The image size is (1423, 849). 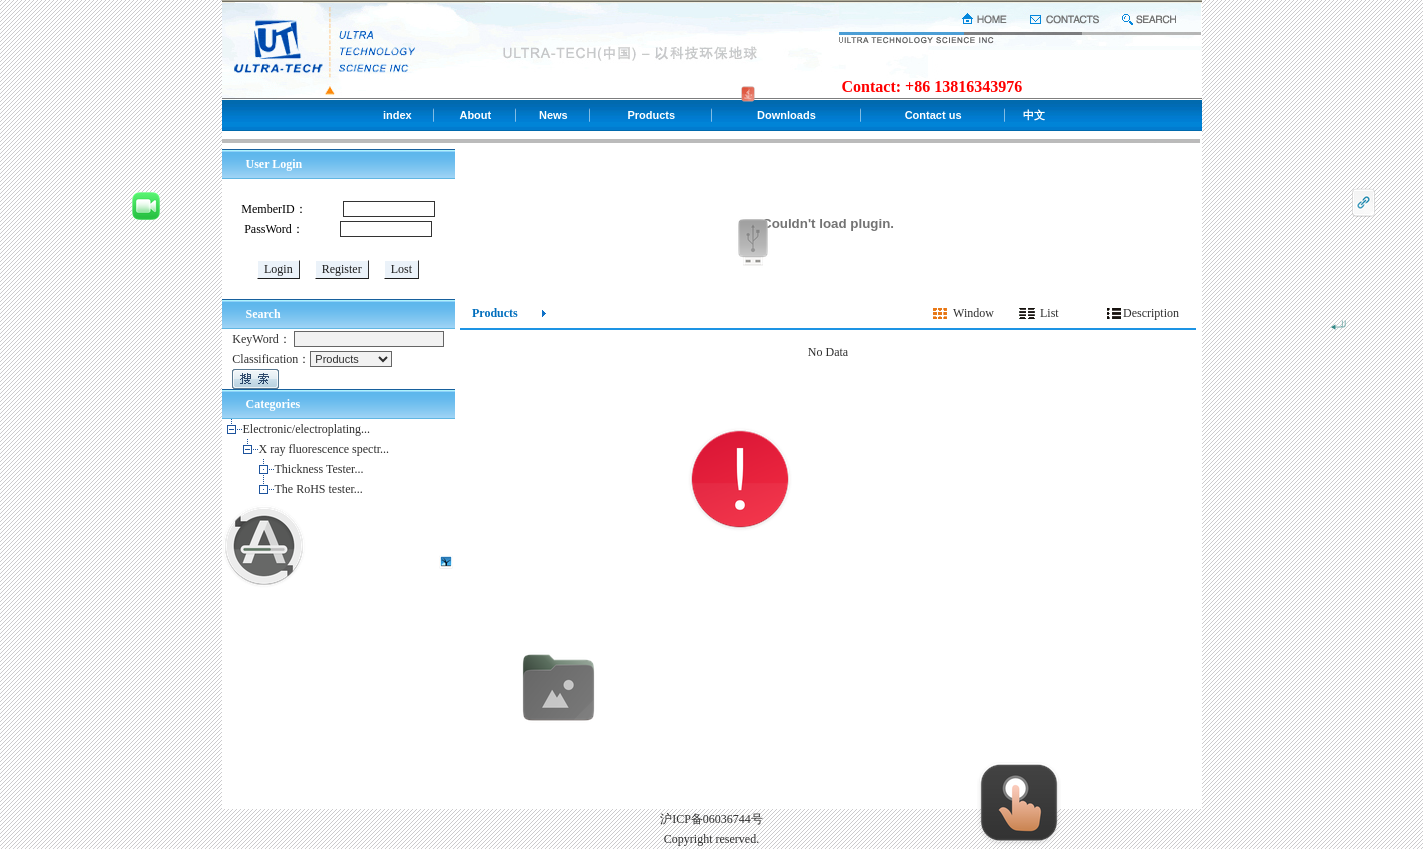 I want to click on indicates an important alert or warning, so click(x=740, y=479).